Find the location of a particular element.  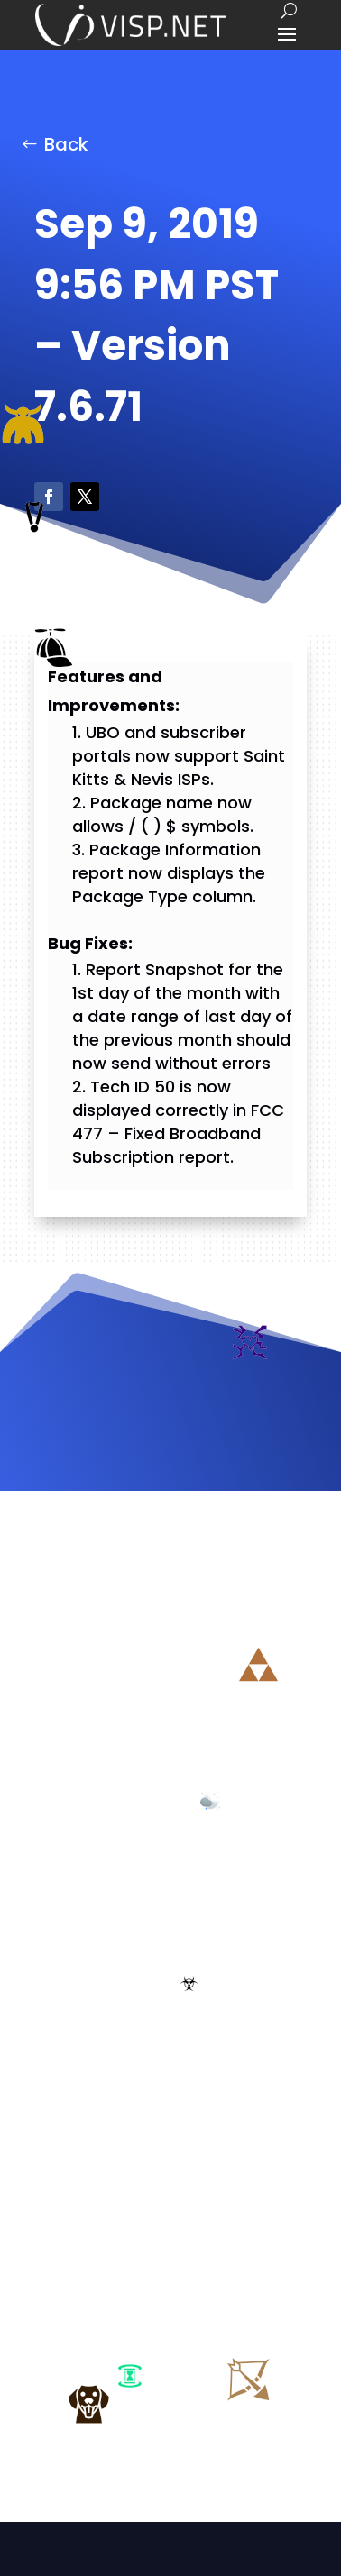

indicates scattered showers at night is located at coordinates (210, 1801).